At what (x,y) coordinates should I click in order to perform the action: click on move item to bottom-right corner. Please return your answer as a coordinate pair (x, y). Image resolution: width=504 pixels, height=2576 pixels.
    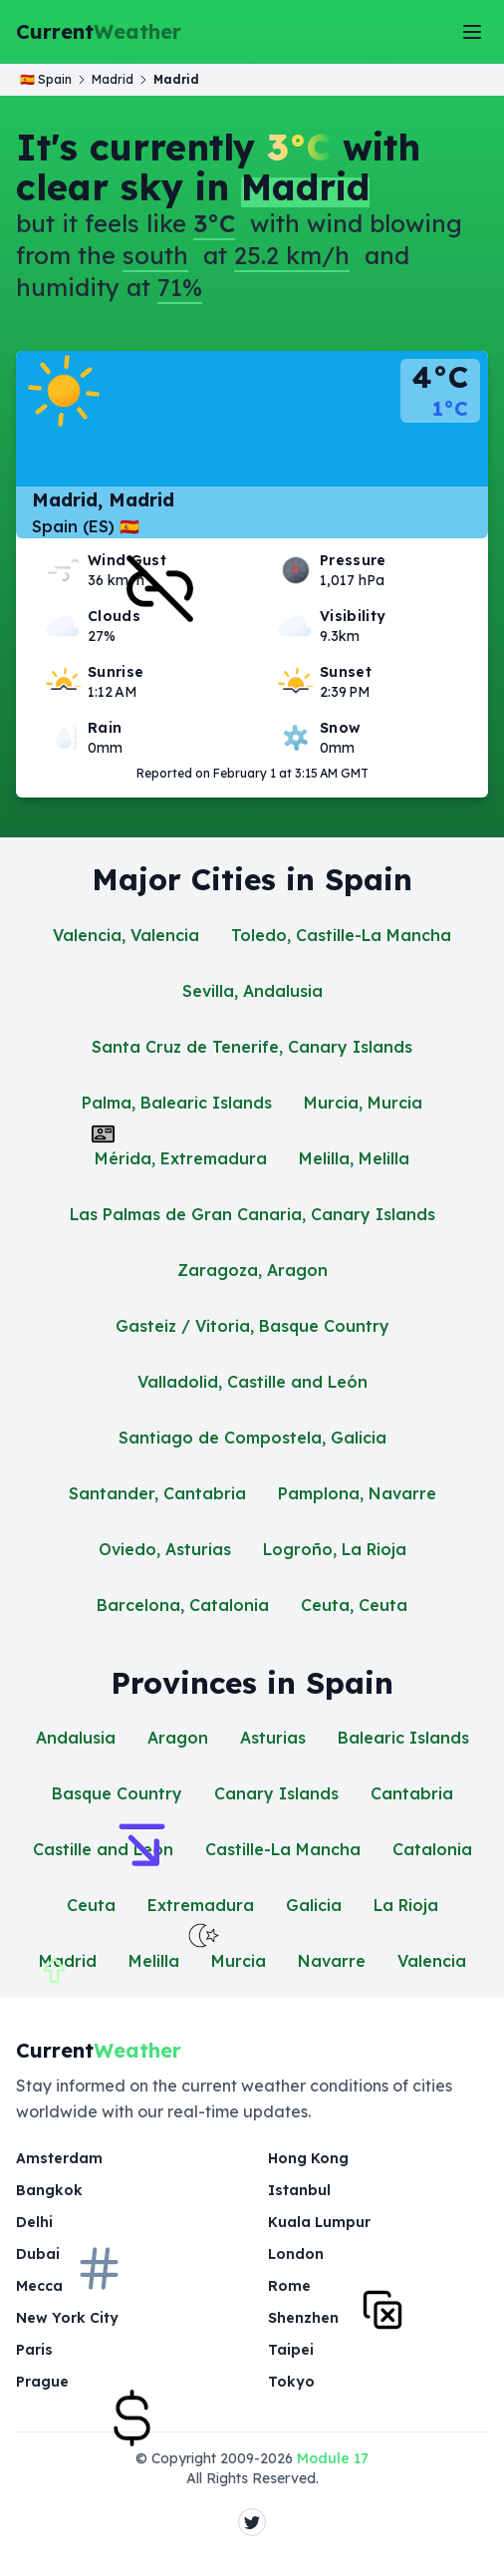
    Looking at the image, I should click on (141, 1846).